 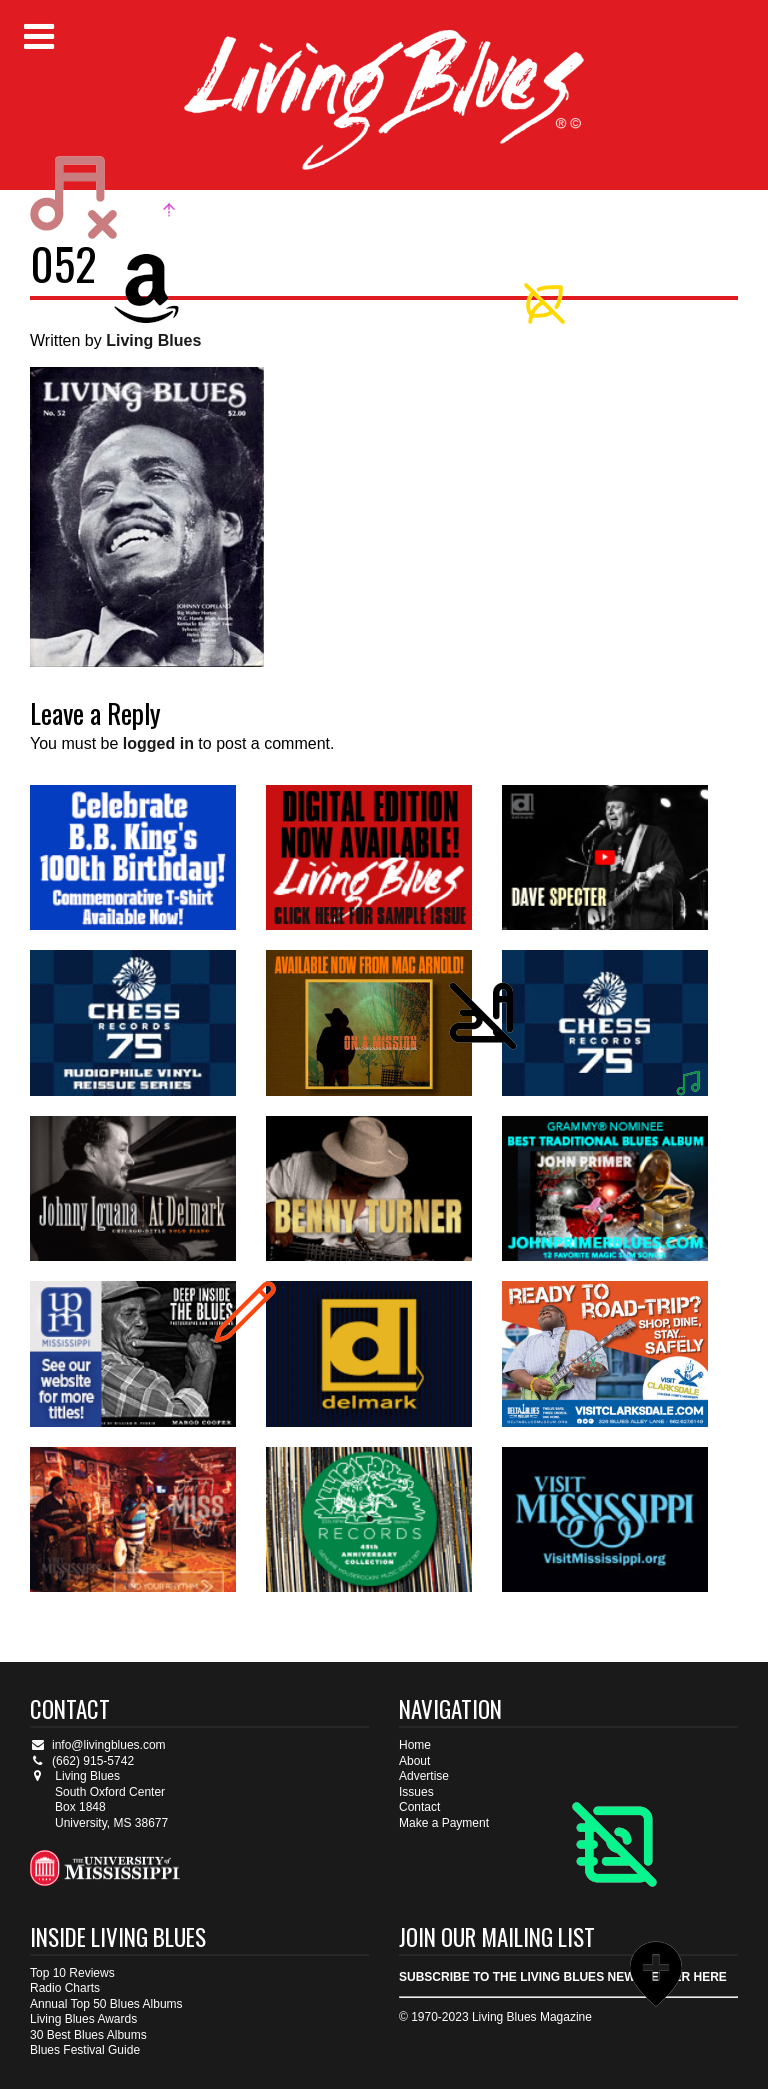 I want to click on access music or audio player, so click(x=689, y=1083).